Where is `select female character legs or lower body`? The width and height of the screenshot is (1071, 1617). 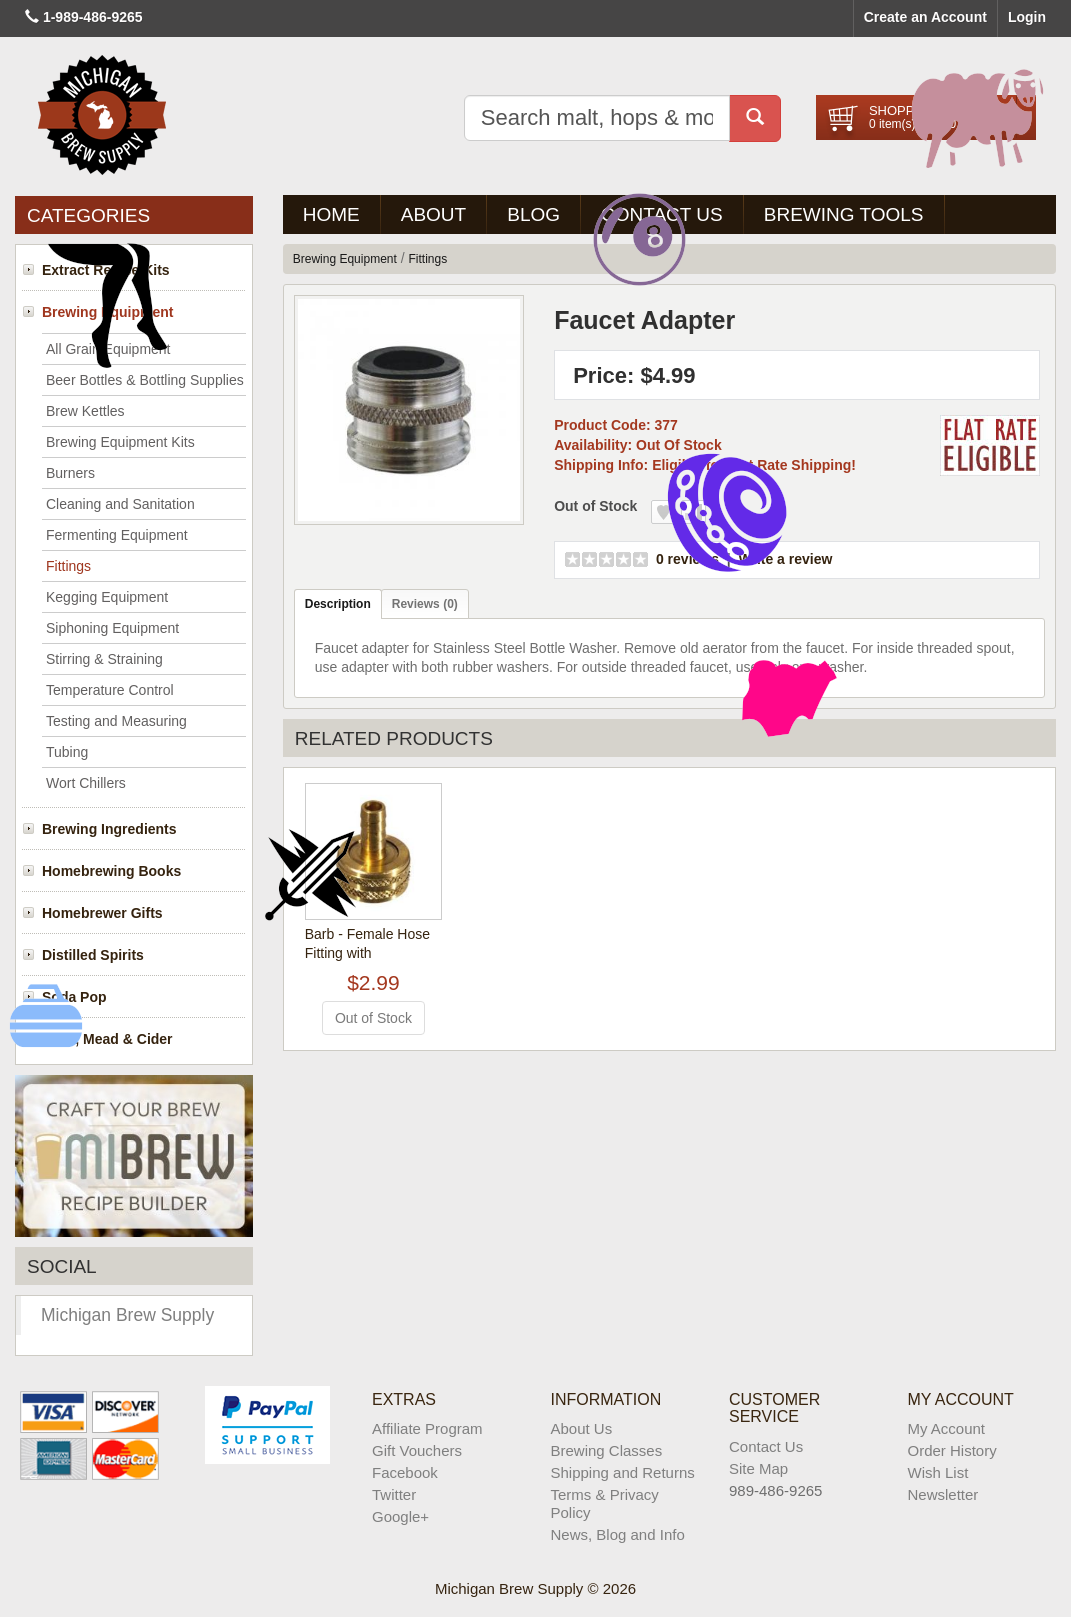 select female character legs or lower body is located at coordinates (107, 306).